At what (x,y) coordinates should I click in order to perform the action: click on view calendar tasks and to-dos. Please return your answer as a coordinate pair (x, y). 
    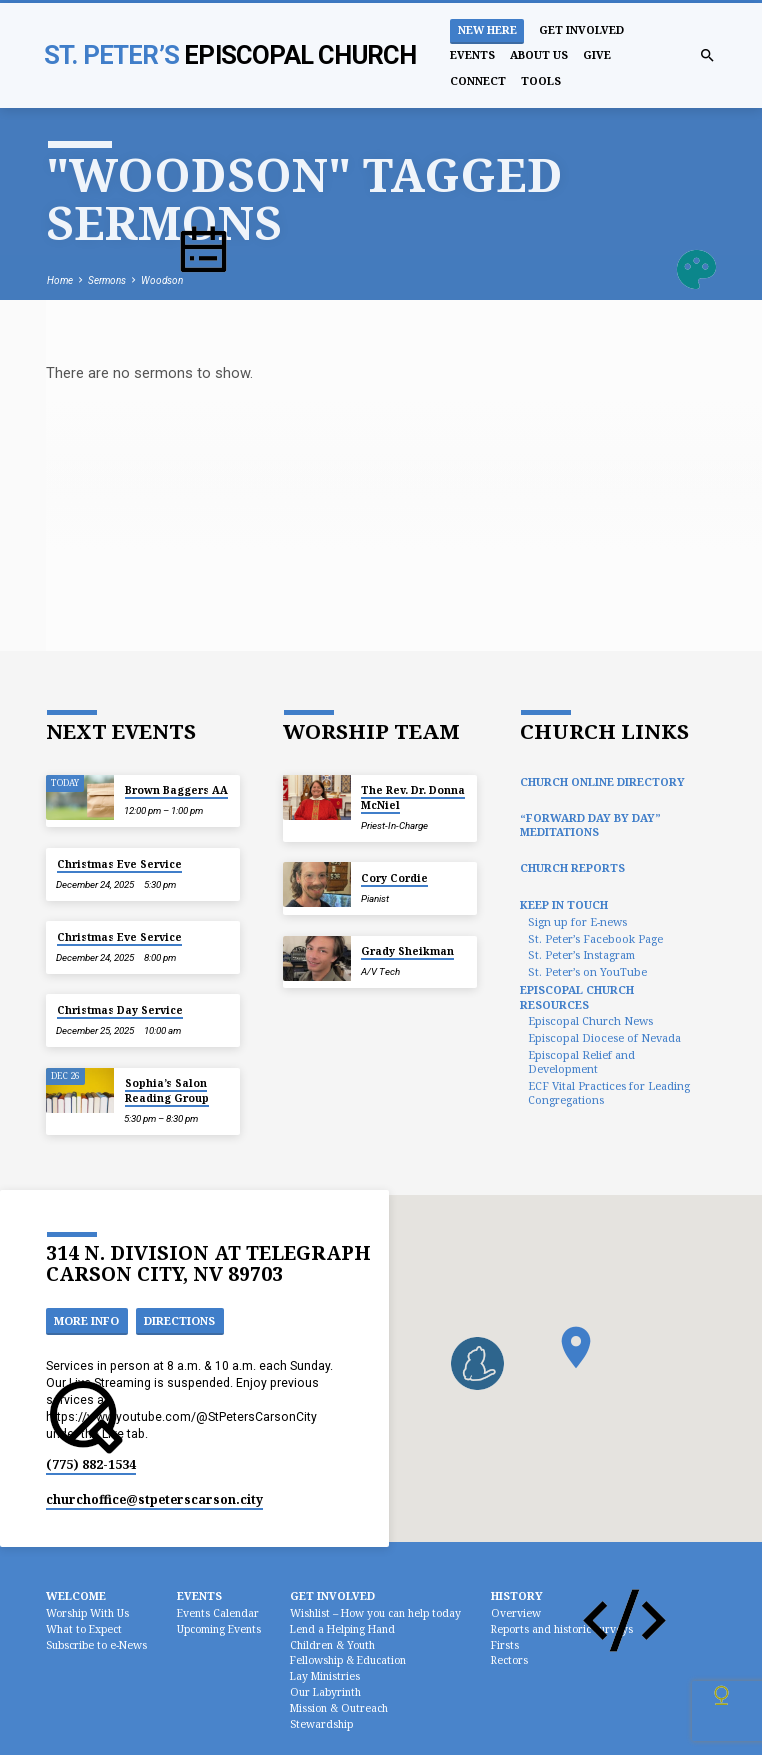
    Looking at the image, I should click on (203, 251).